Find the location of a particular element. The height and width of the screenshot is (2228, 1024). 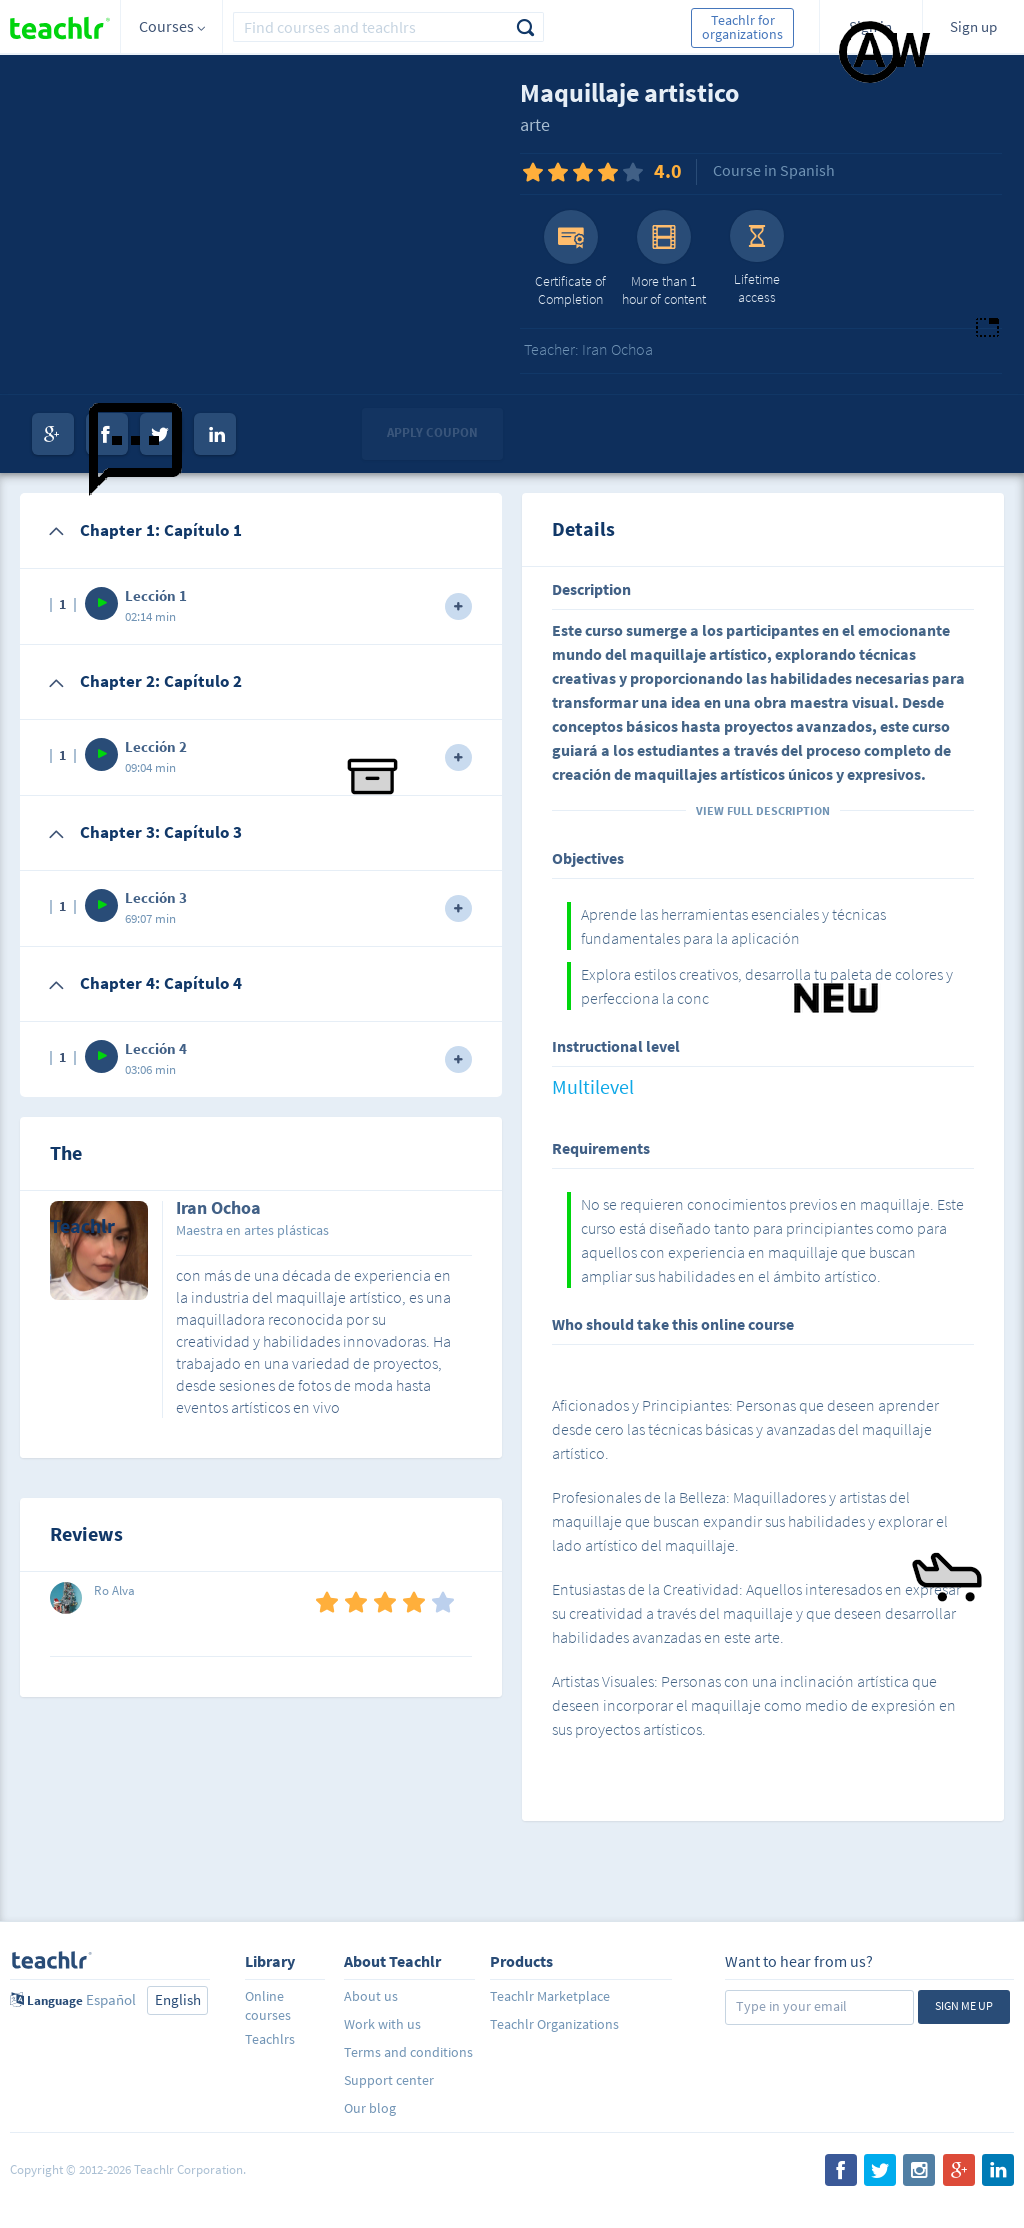

airplane taxiing on the ground is located at coordinates (947, 1576).